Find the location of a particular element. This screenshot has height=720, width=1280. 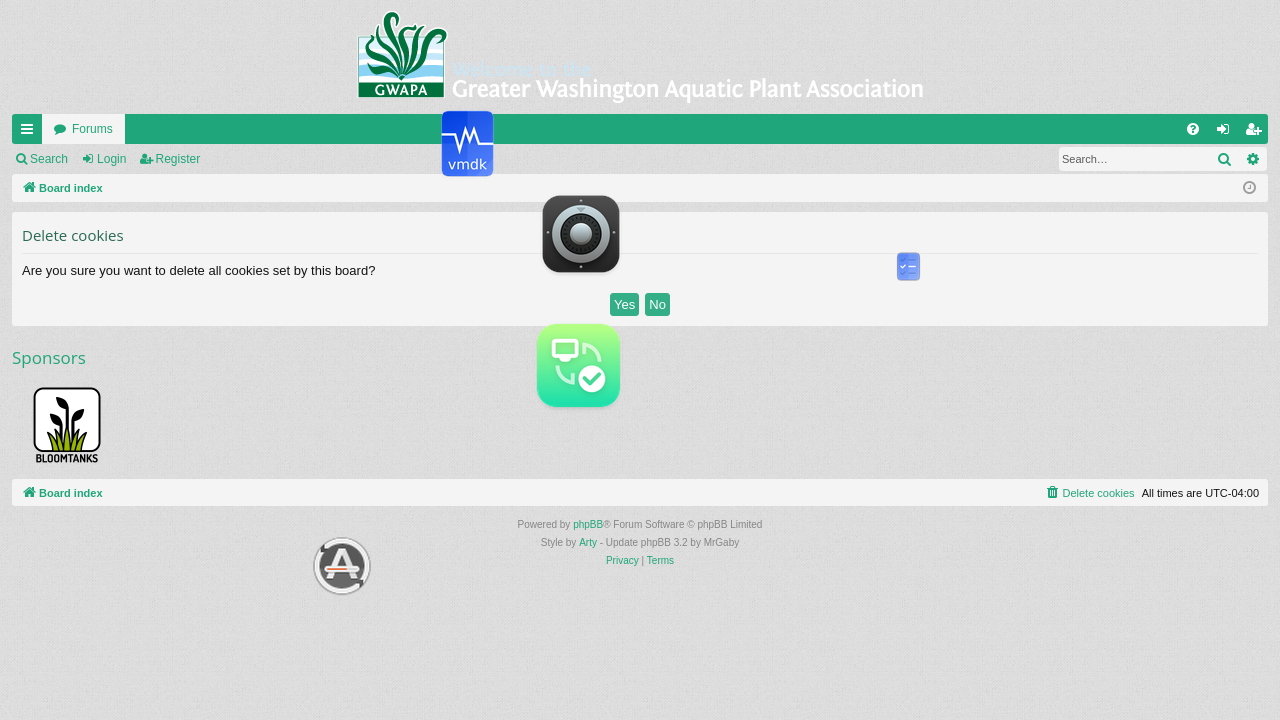

virtualbox virtual disk image file is located at coordinates (467, 143).